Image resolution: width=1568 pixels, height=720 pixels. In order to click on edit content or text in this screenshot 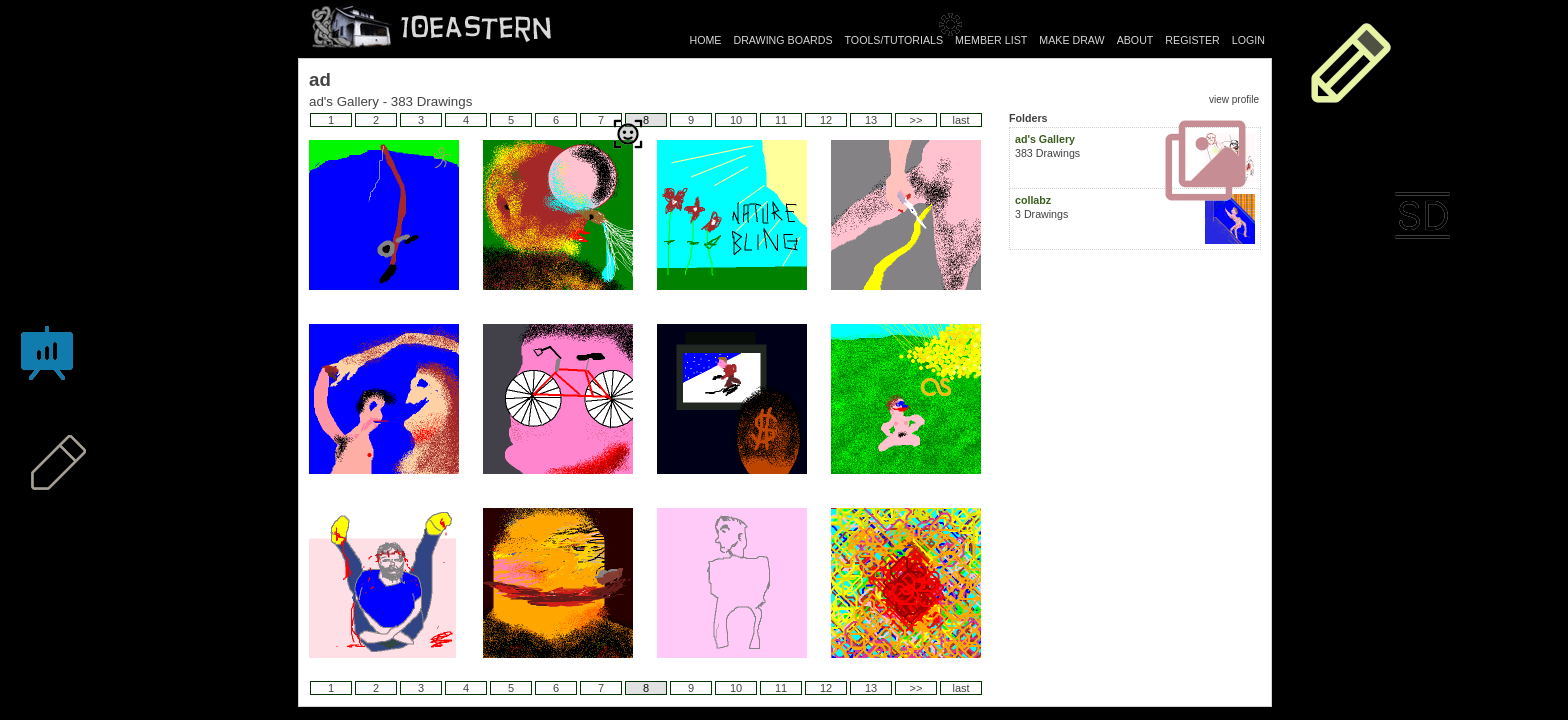, I will do `click(57, 463)`.